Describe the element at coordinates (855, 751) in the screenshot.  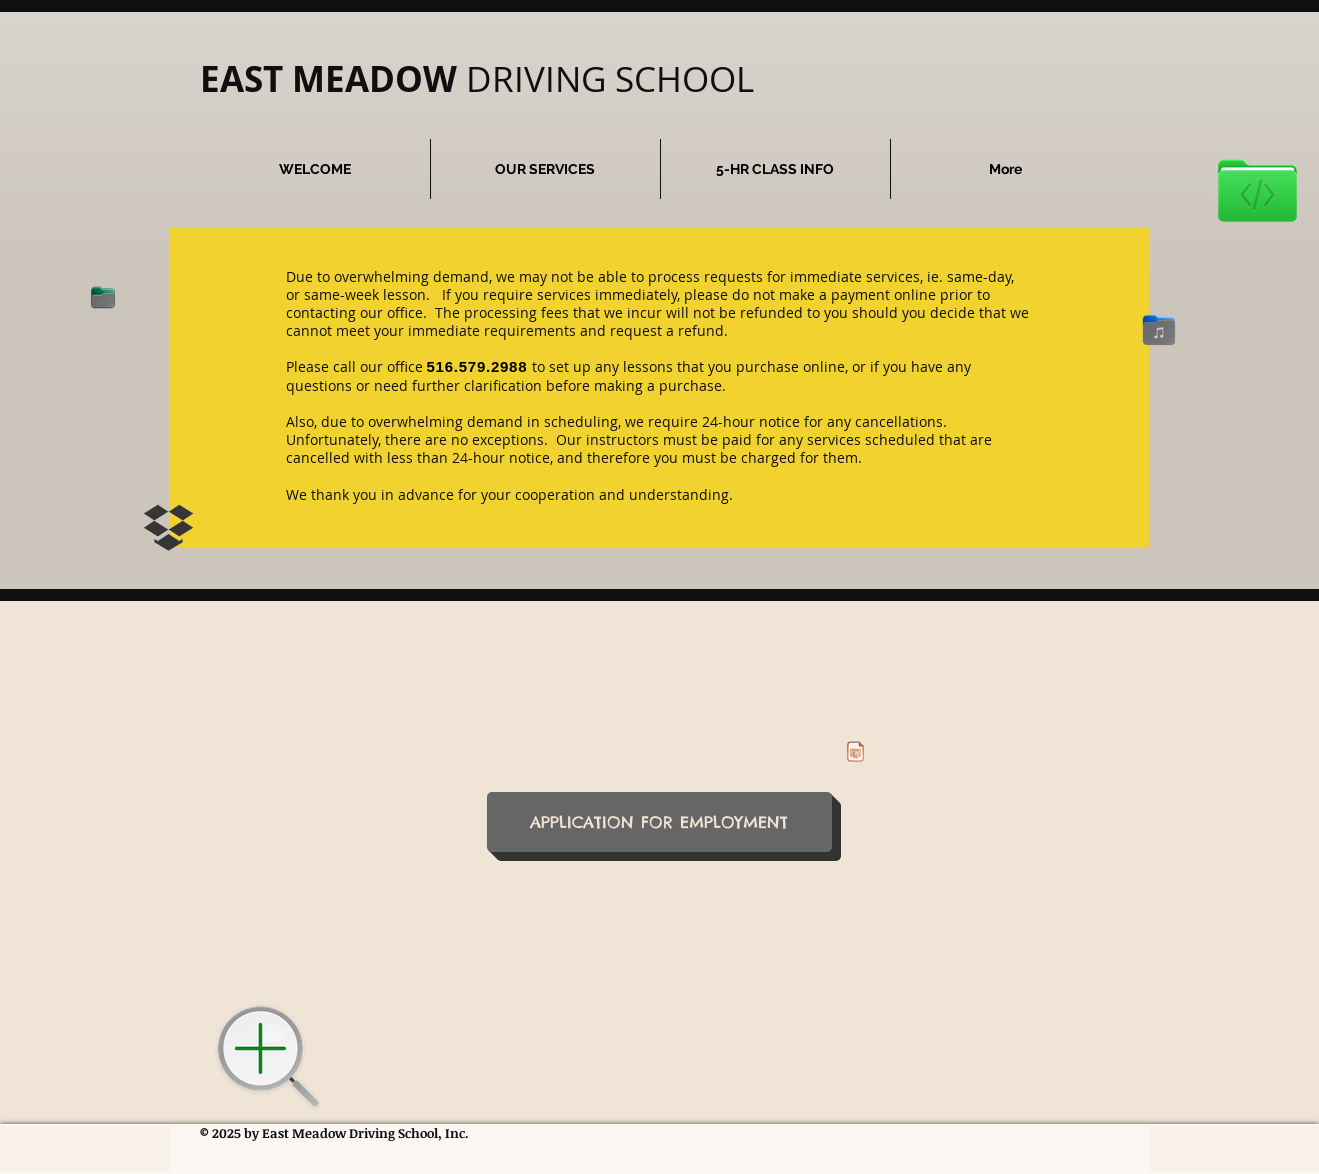
I see `open a presentation template file` at that location.